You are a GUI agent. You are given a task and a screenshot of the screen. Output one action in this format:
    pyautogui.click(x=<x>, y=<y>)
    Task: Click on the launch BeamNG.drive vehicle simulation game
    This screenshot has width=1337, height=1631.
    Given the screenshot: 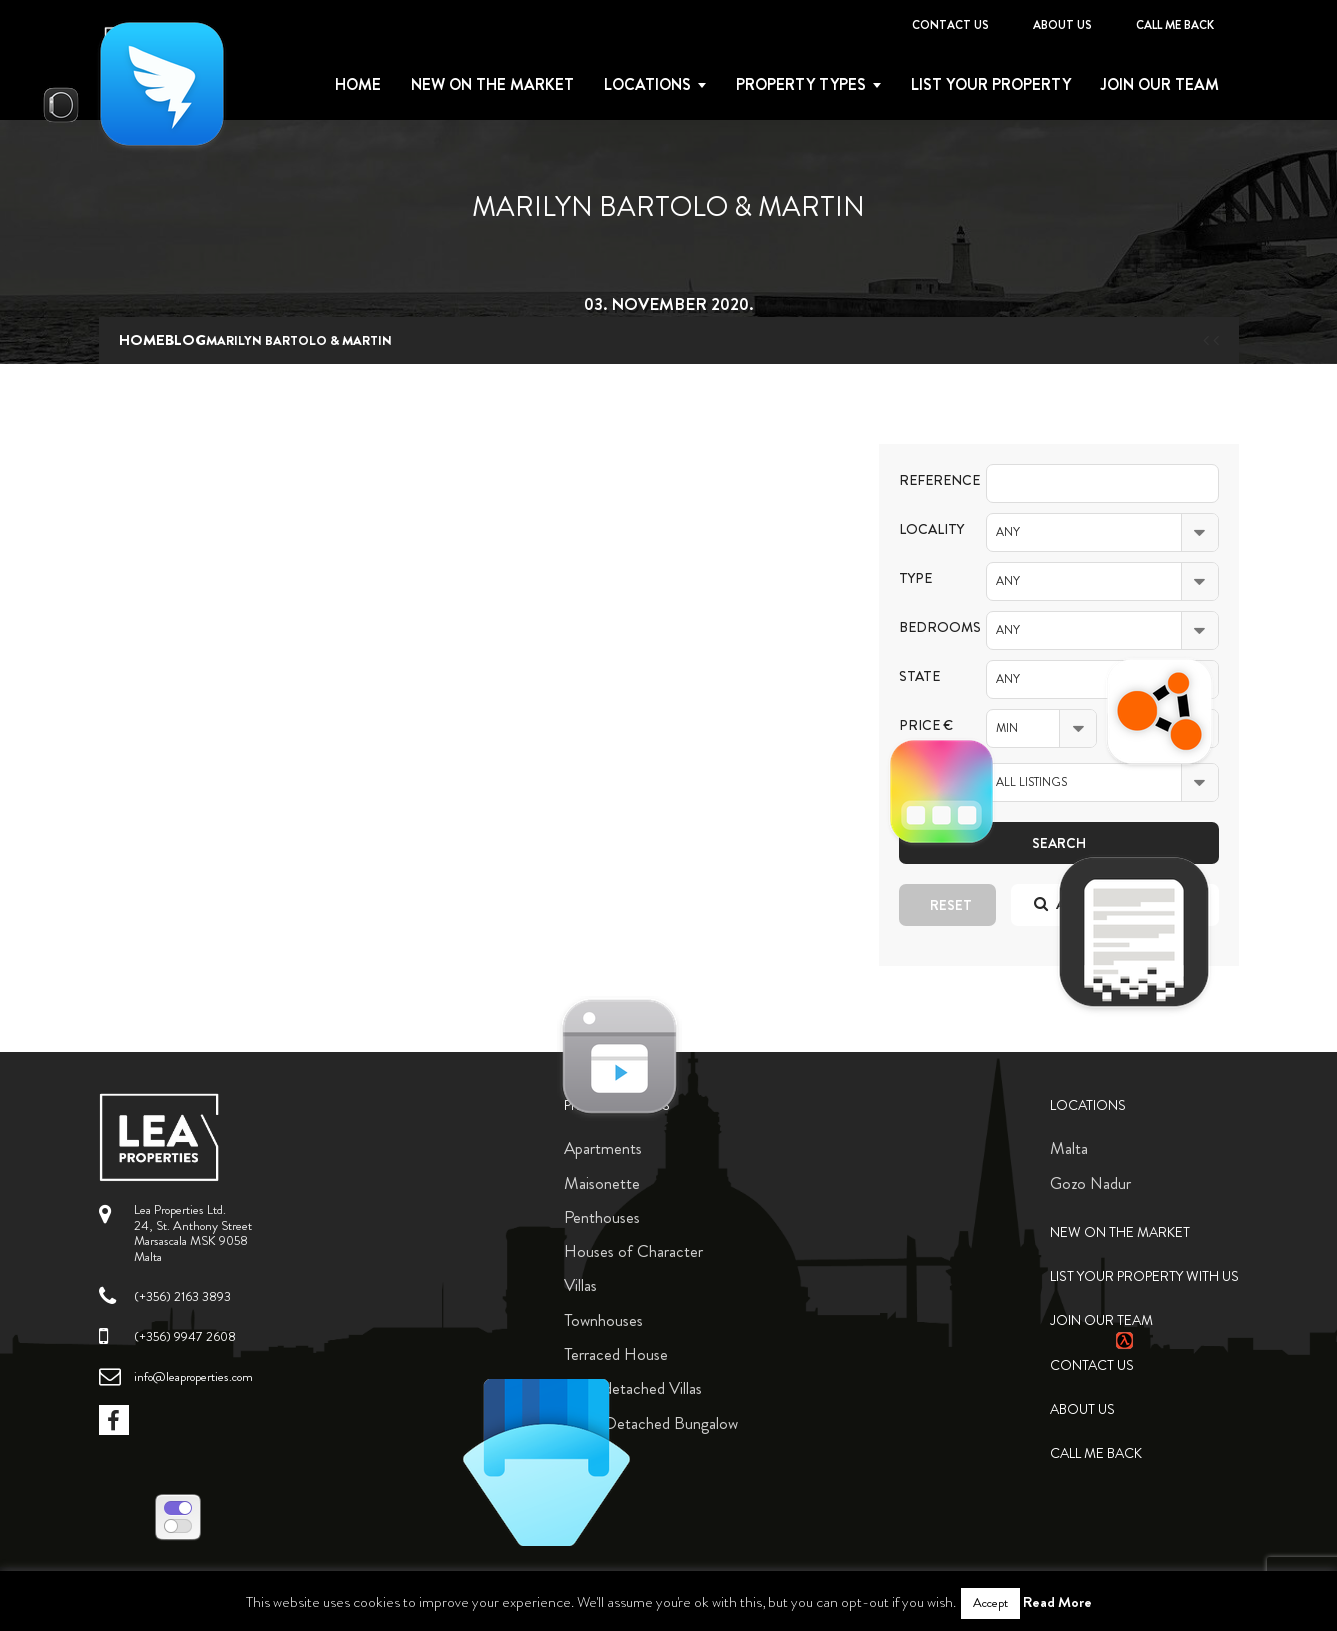 What is the action you would take?
    pyautogui.click(x=1159, y=711)
    